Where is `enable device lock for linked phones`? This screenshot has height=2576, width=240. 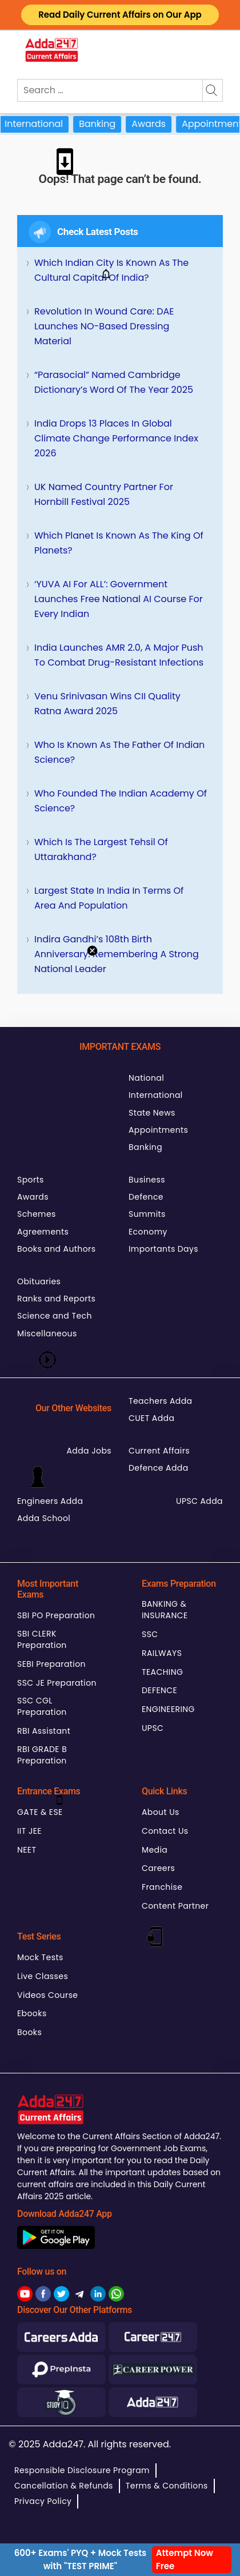
enable device lock for linked phones is located at coordinates (154, 1937).